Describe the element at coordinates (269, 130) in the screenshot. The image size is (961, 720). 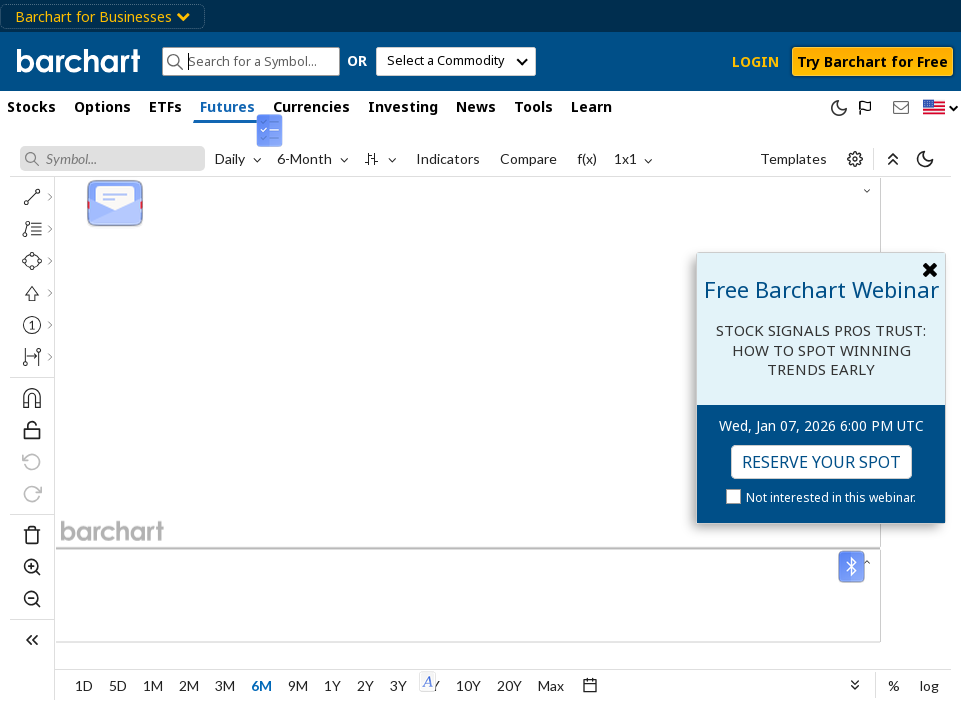
I see `open the GNOME To Do task manager app` at that location.